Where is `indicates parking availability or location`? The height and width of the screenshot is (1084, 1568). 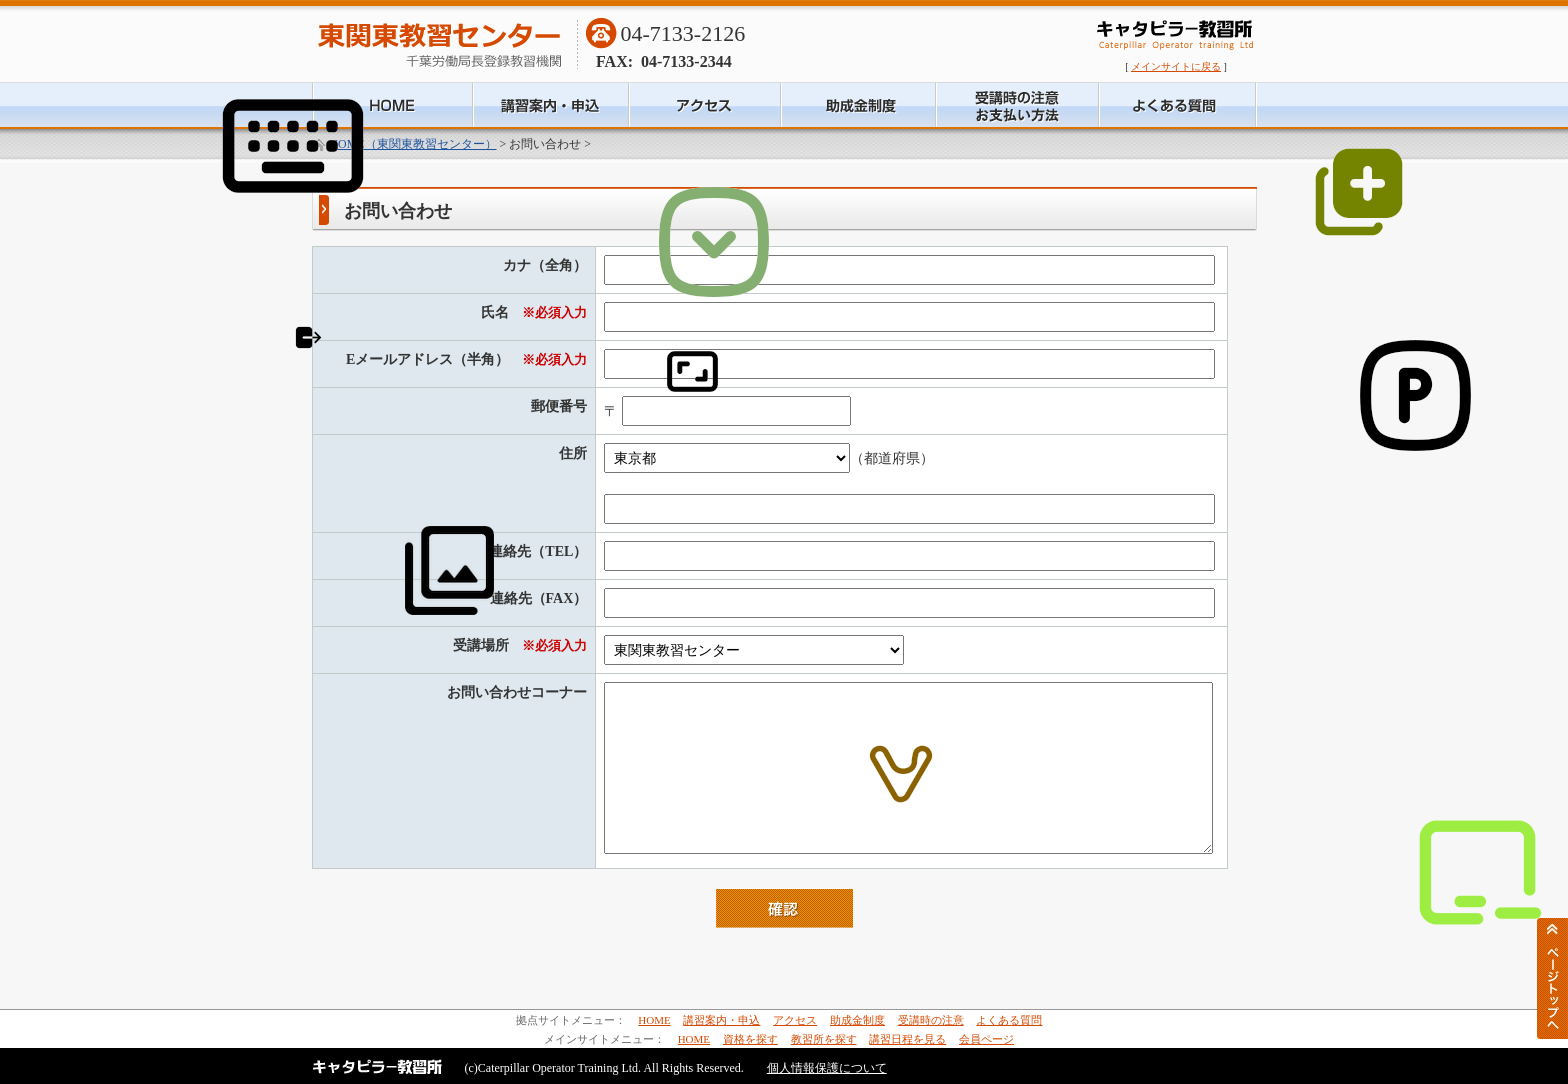
indicates parking availability or location is located at coordinates (1415, 395).